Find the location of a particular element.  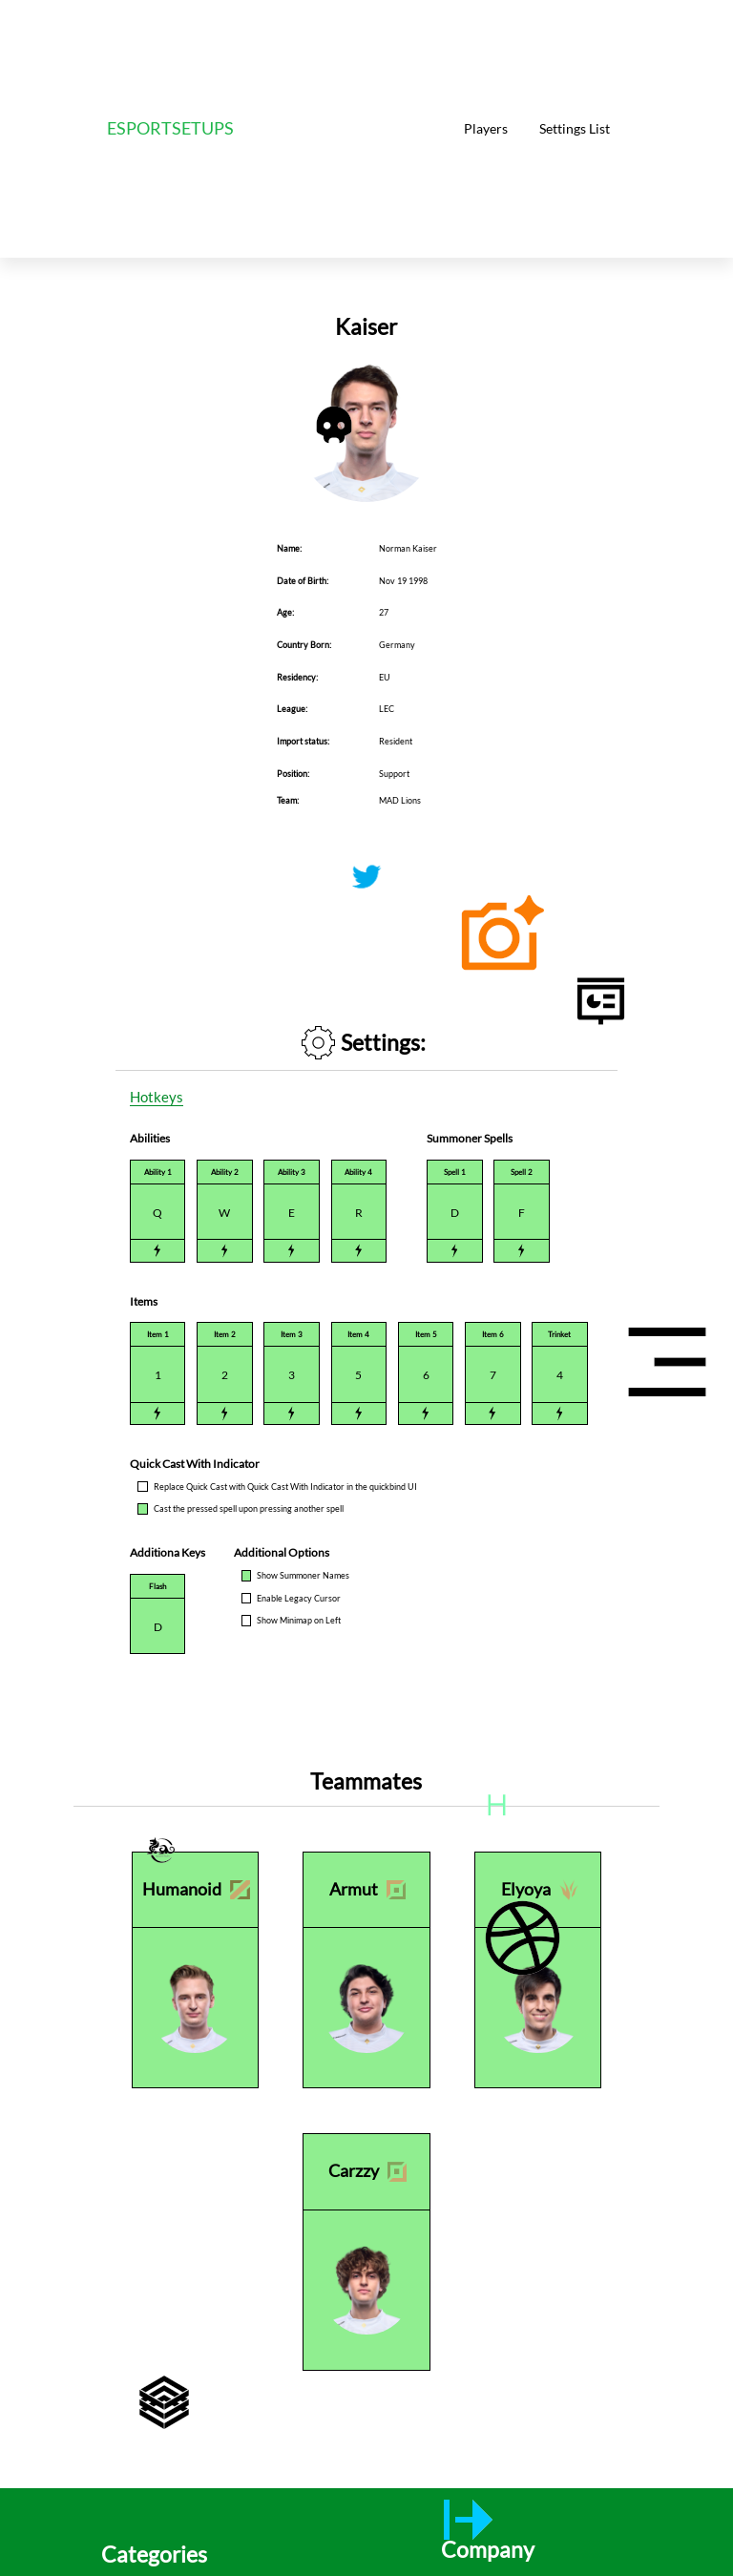

expand content to the right is located at coordinates (467, 2520).